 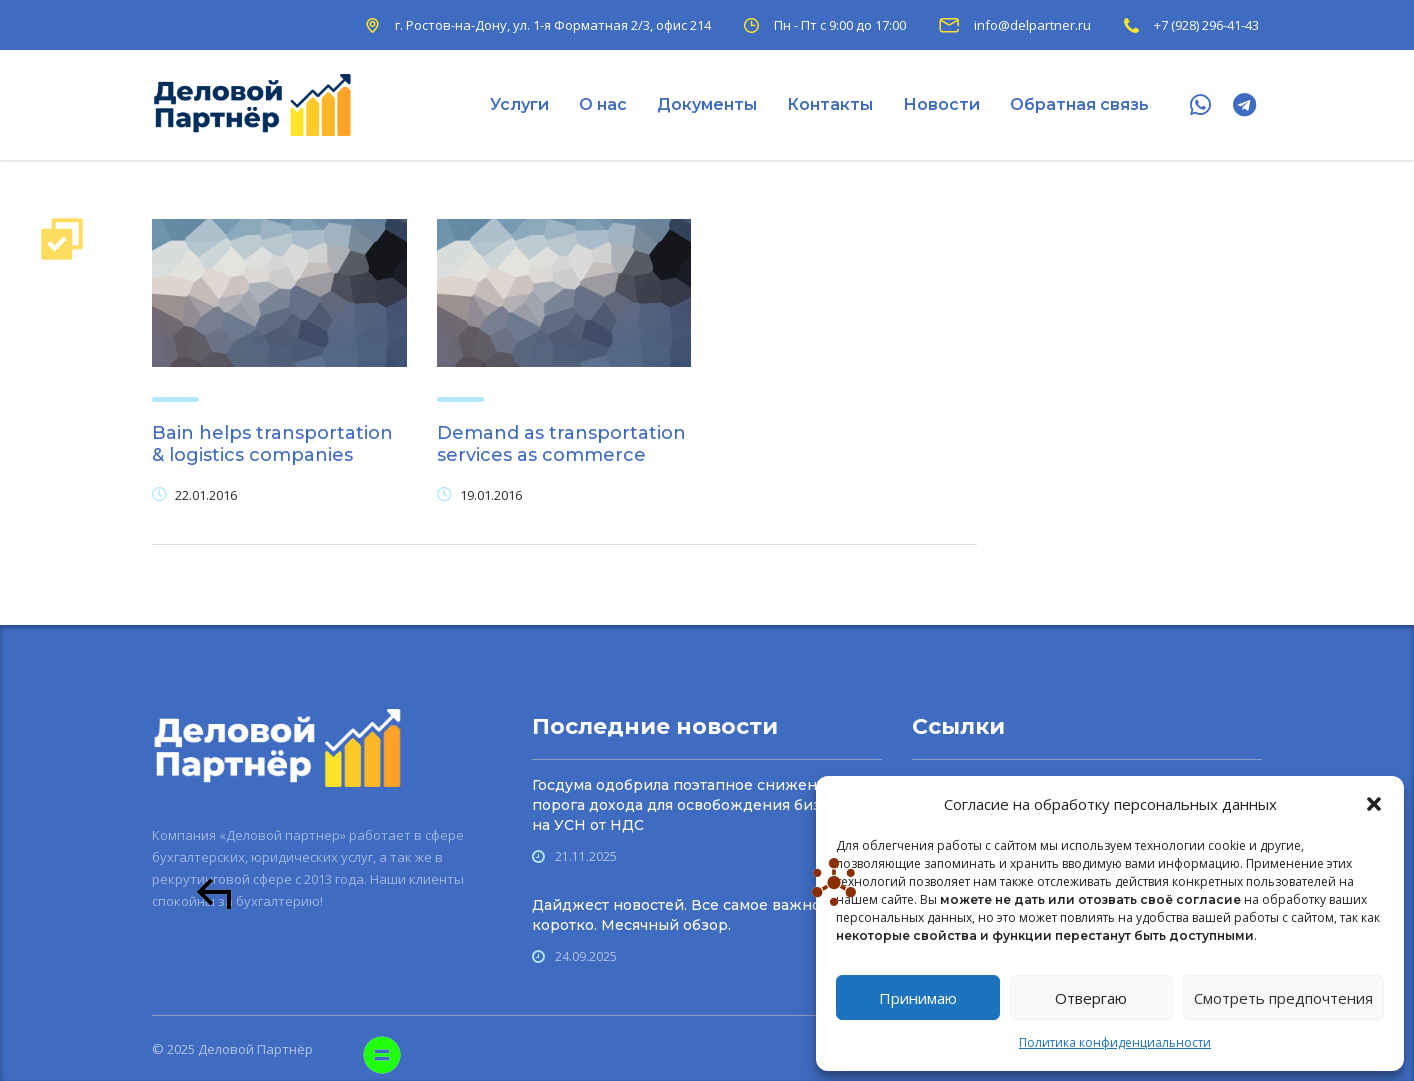 I want to click on reply to a message, so click(x=216, y=894).